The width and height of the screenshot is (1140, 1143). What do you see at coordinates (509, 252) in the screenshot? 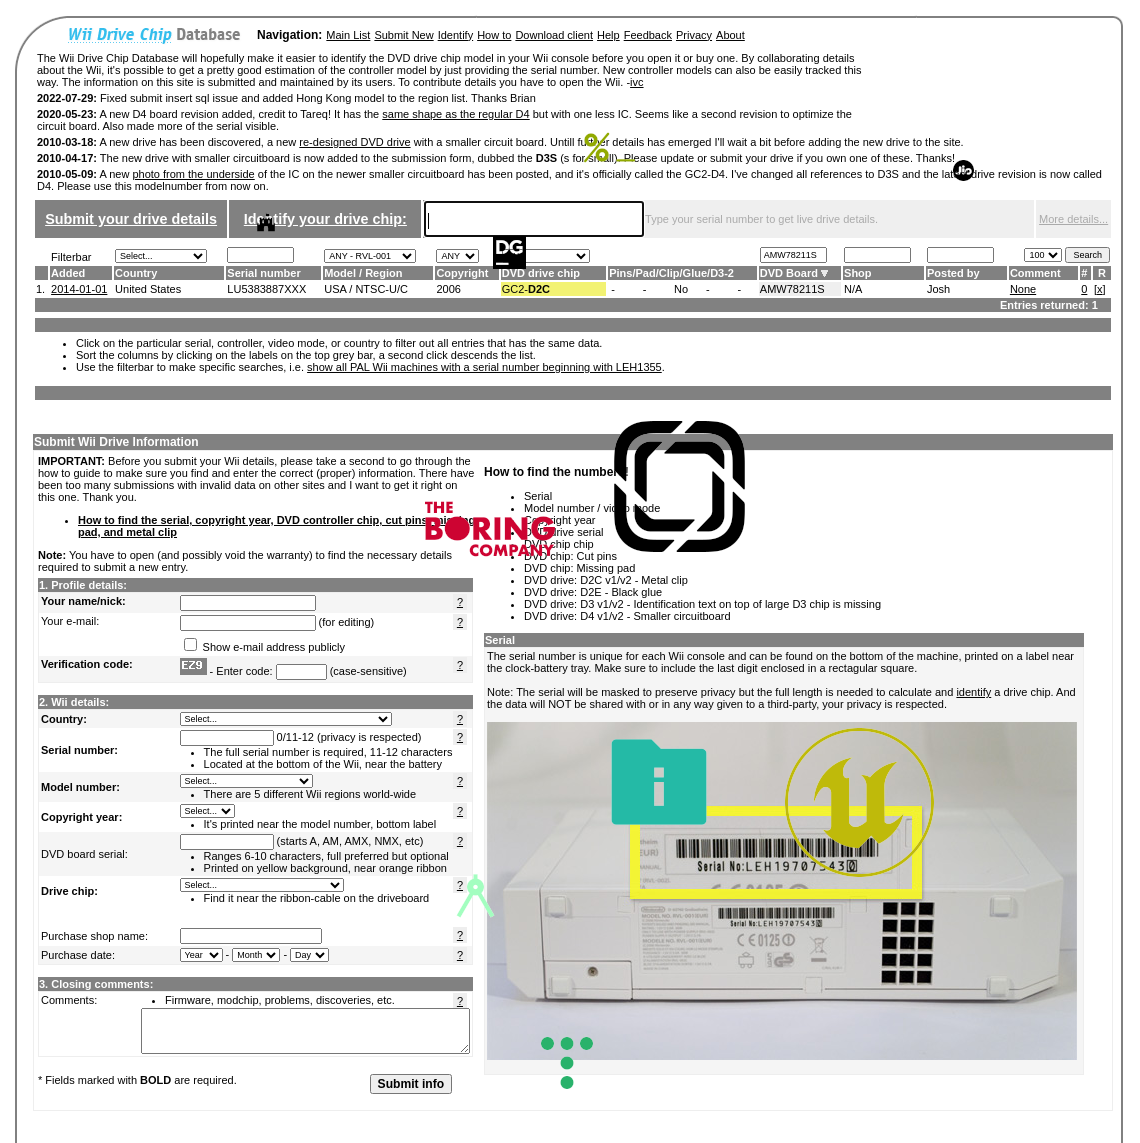
I see `open datagrip database IDE` at bounding box center [509, 252].